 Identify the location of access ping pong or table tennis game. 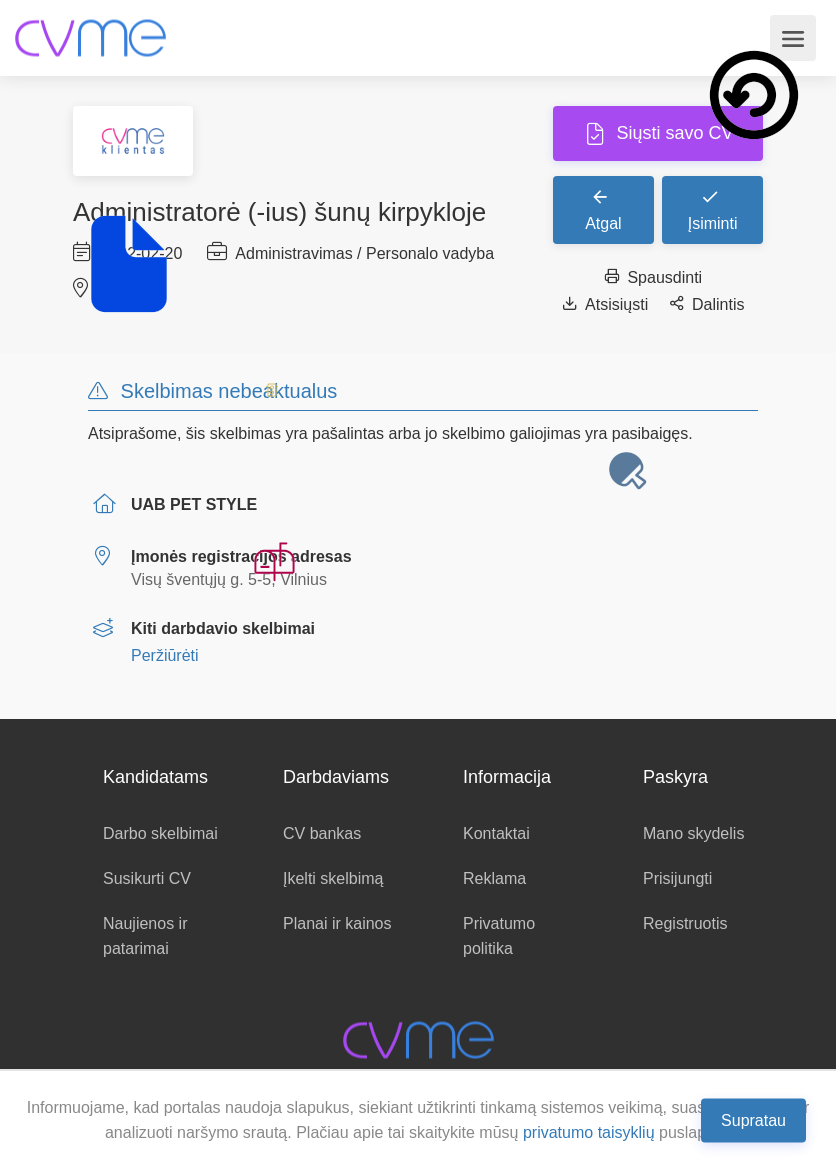
(627, 470).